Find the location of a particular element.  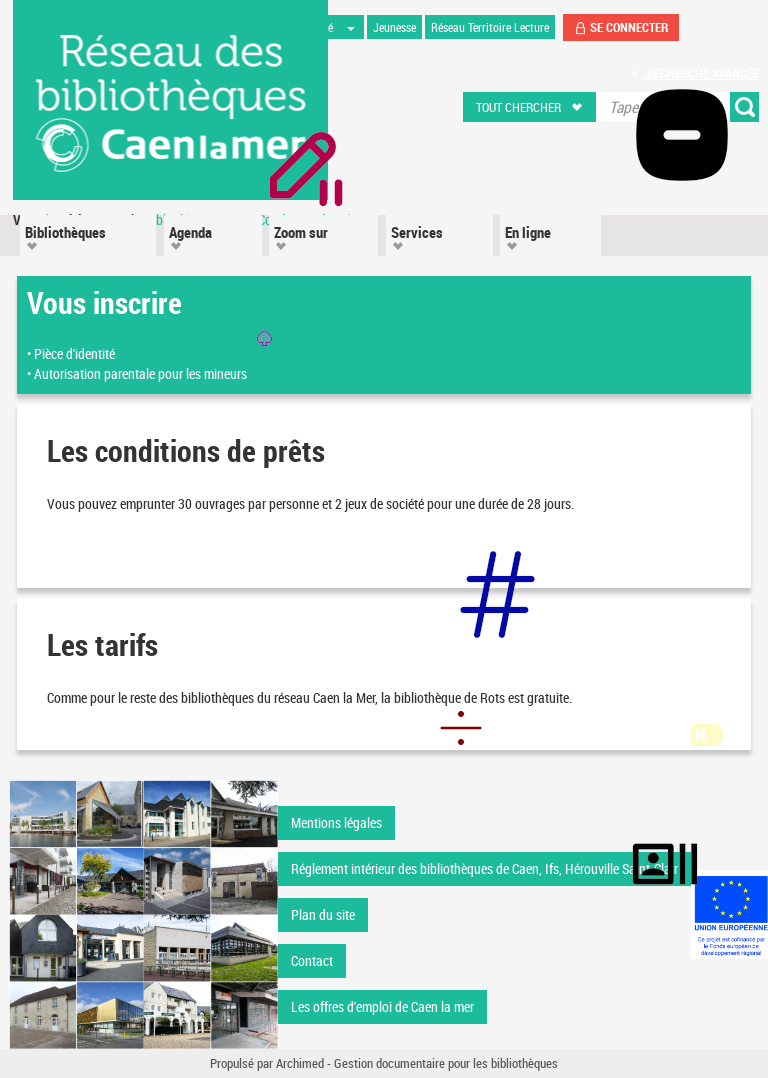

pause editing mode is located at coordinates (304, 164).